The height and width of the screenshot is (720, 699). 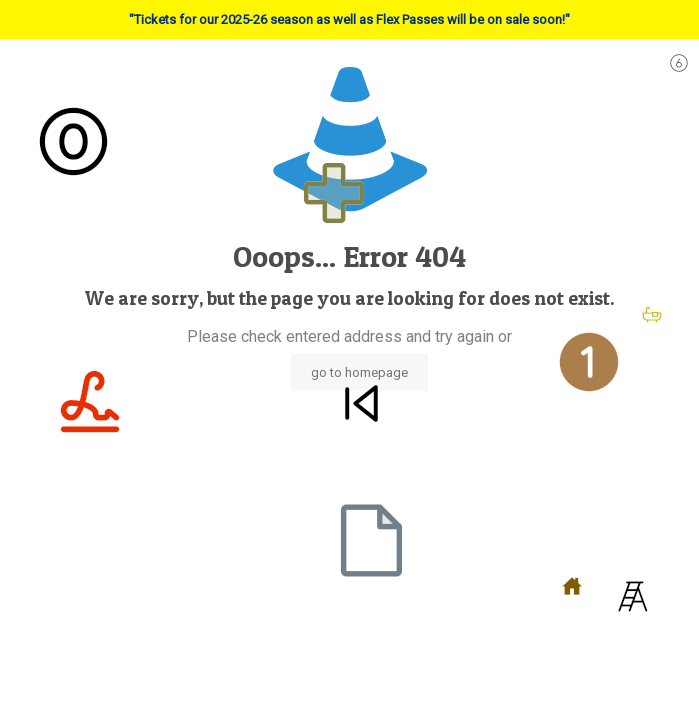 I want to click on indicates step 6 in a multi-step process, so click(x=679, y=63).